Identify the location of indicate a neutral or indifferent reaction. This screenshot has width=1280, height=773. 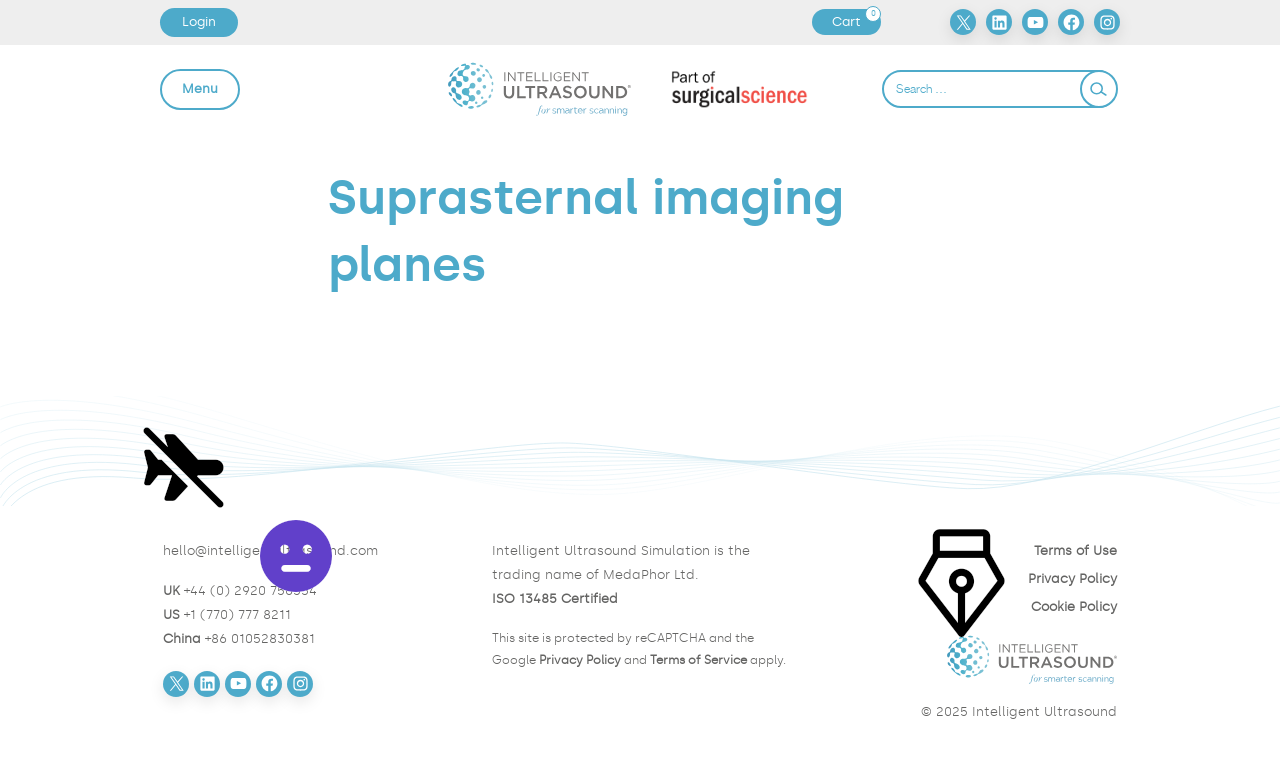
(296, 556).